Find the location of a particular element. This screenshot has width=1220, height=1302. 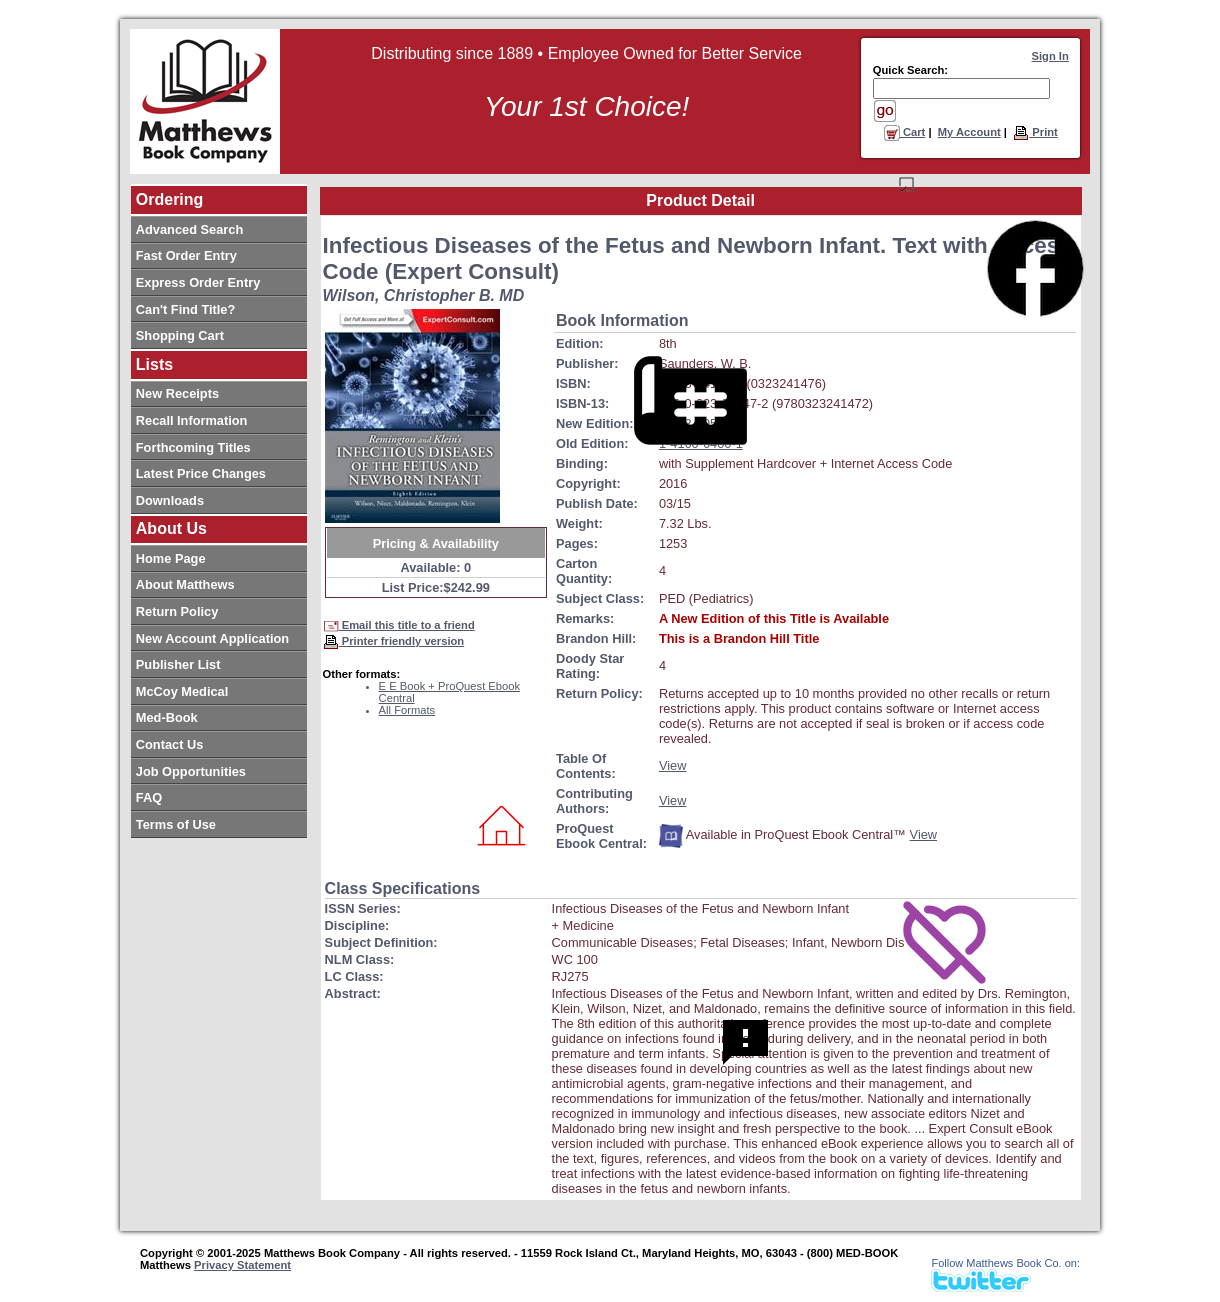

open facebook app is located at coordinates (1035, 268).